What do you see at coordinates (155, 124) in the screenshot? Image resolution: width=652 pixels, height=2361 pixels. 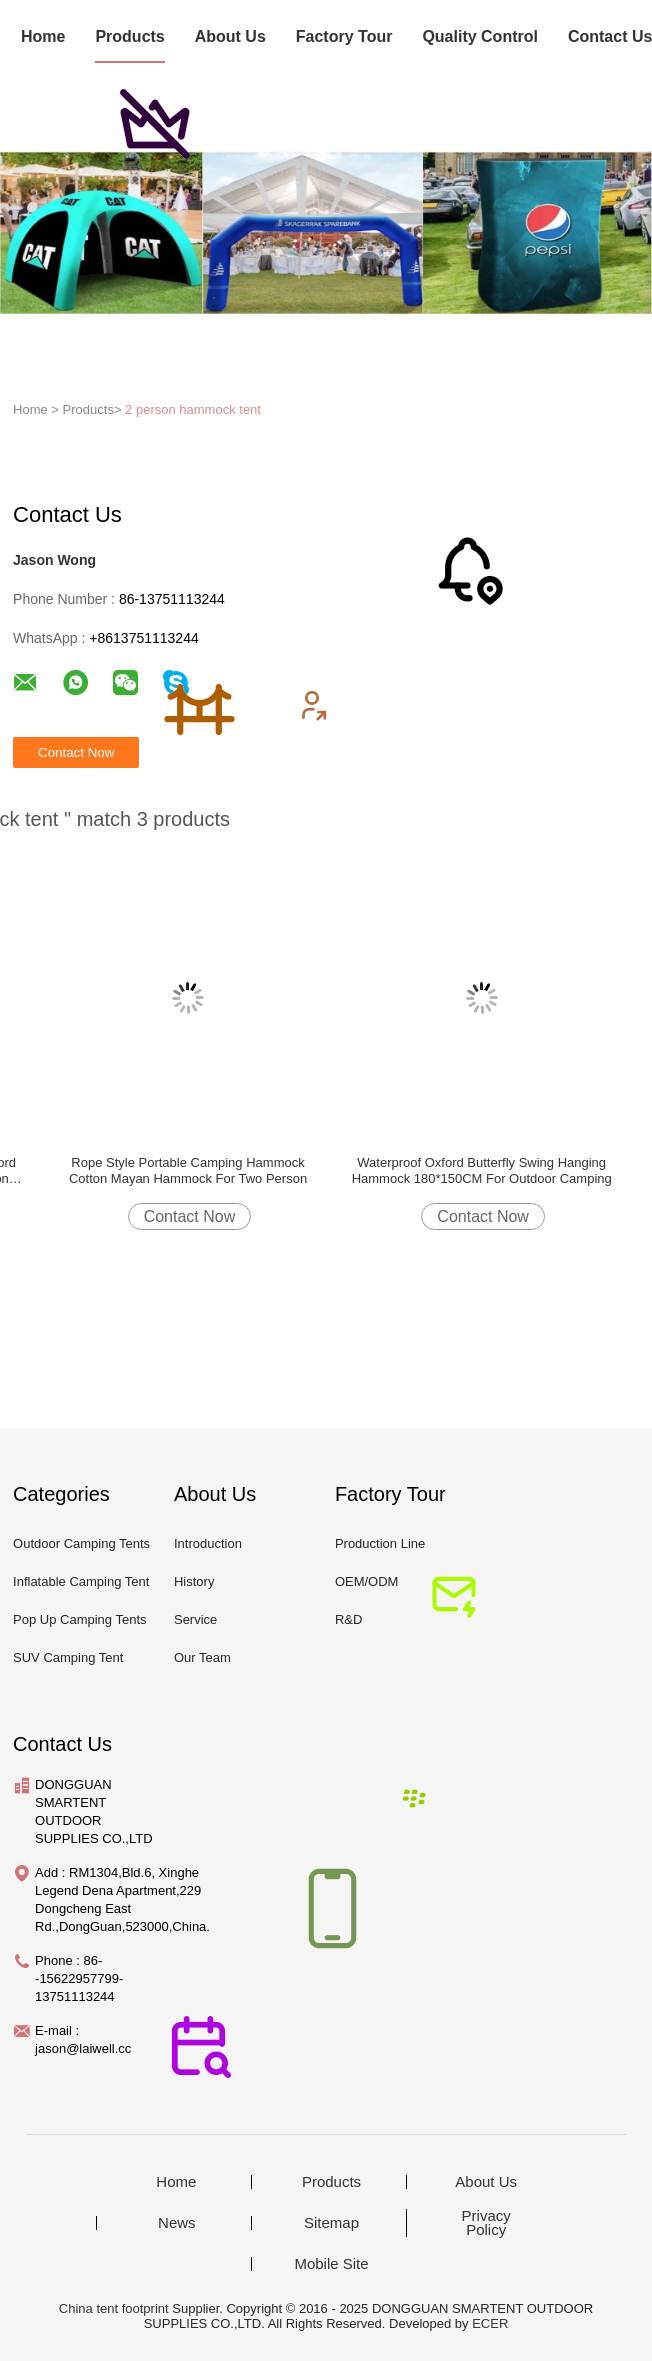 I see `remove premium or VIP status` at bounding box center [155, 124].